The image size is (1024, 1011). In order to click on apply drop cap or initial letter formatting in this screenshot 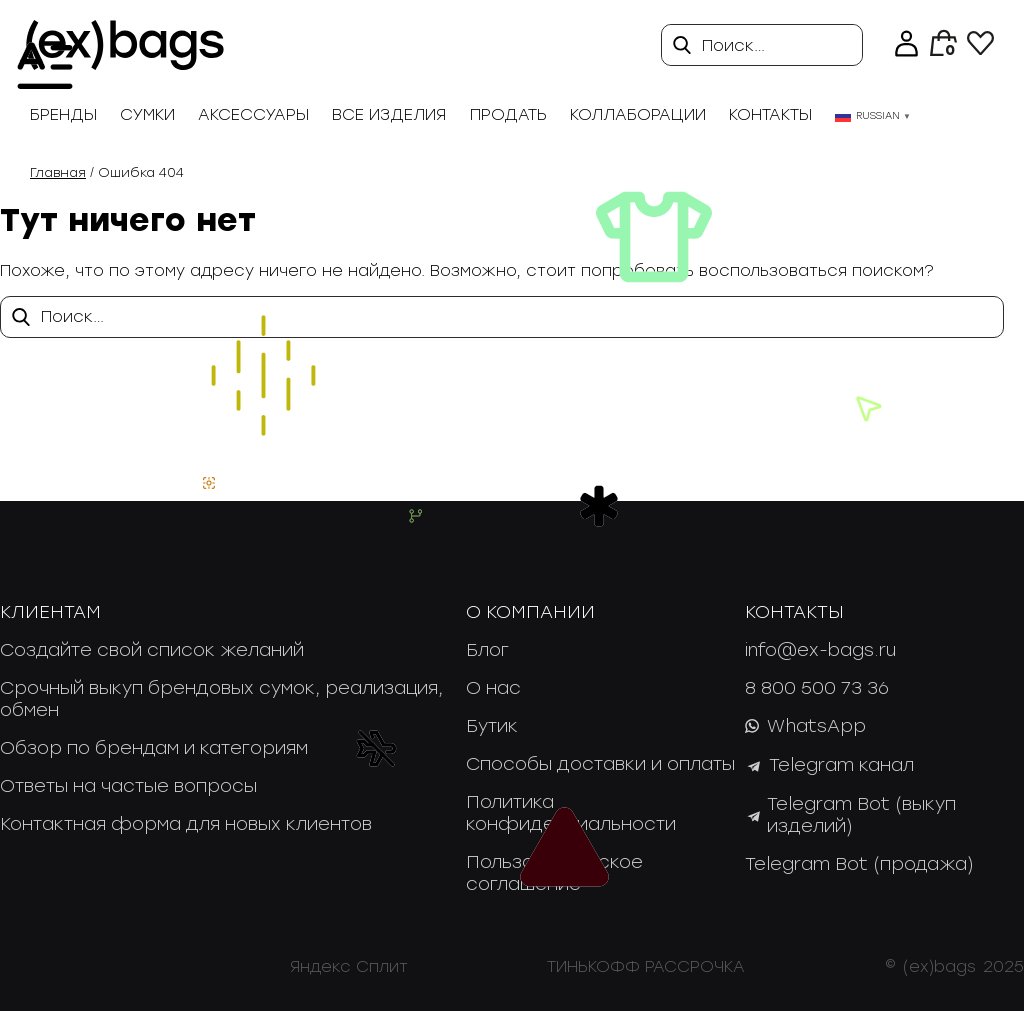, I will do `click(45, 67)`.